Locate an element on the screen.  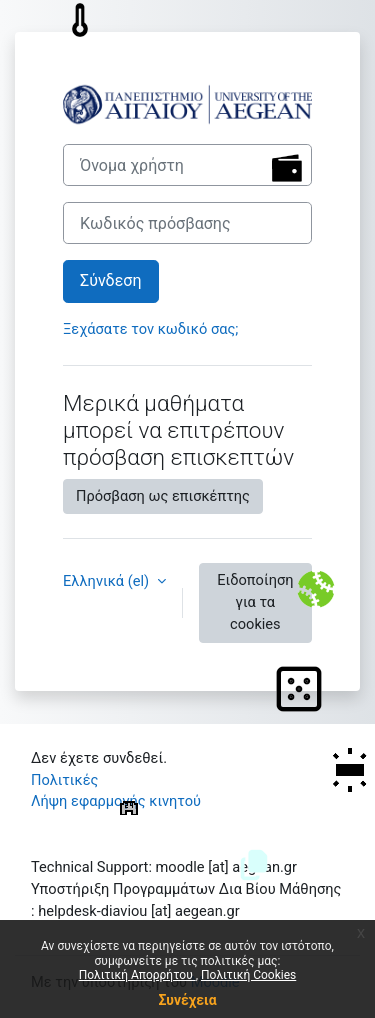
adjust screen brightness settings is located at coordinates (350, 770).